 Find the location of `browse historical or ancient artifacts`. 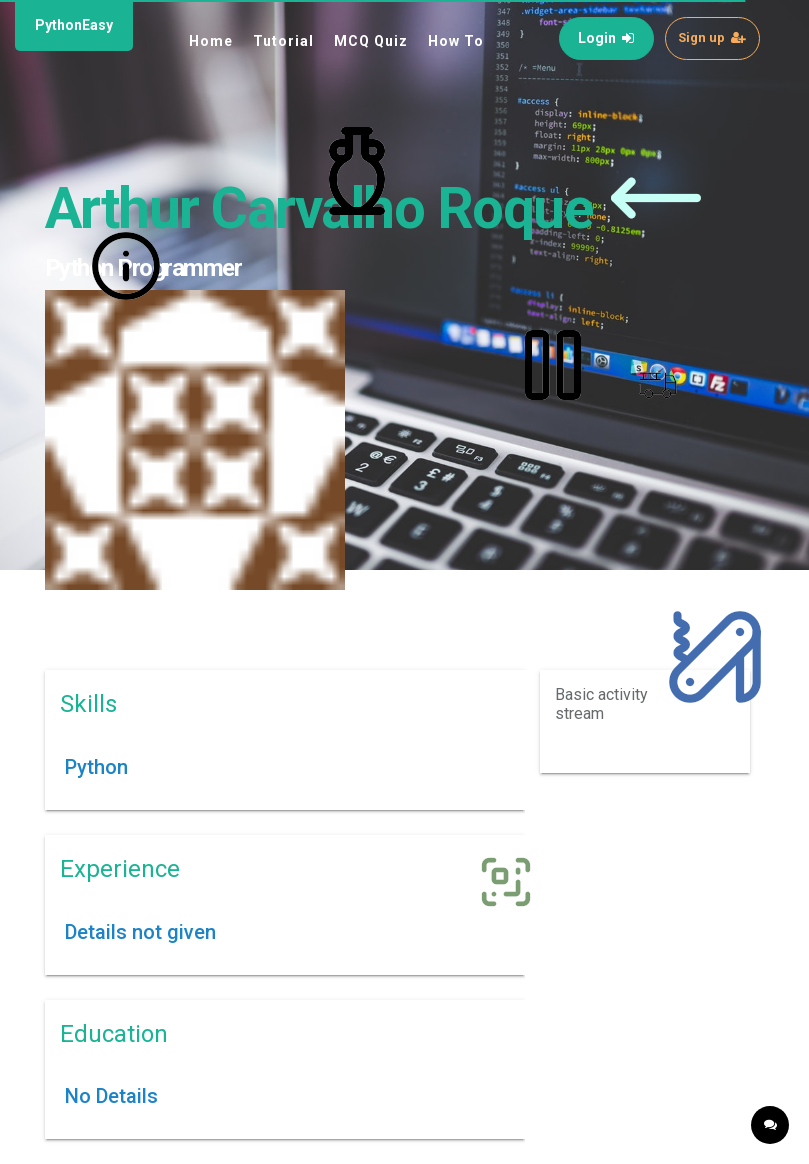

browse historical or ancient artifacts is located at coordinates (357, 171).